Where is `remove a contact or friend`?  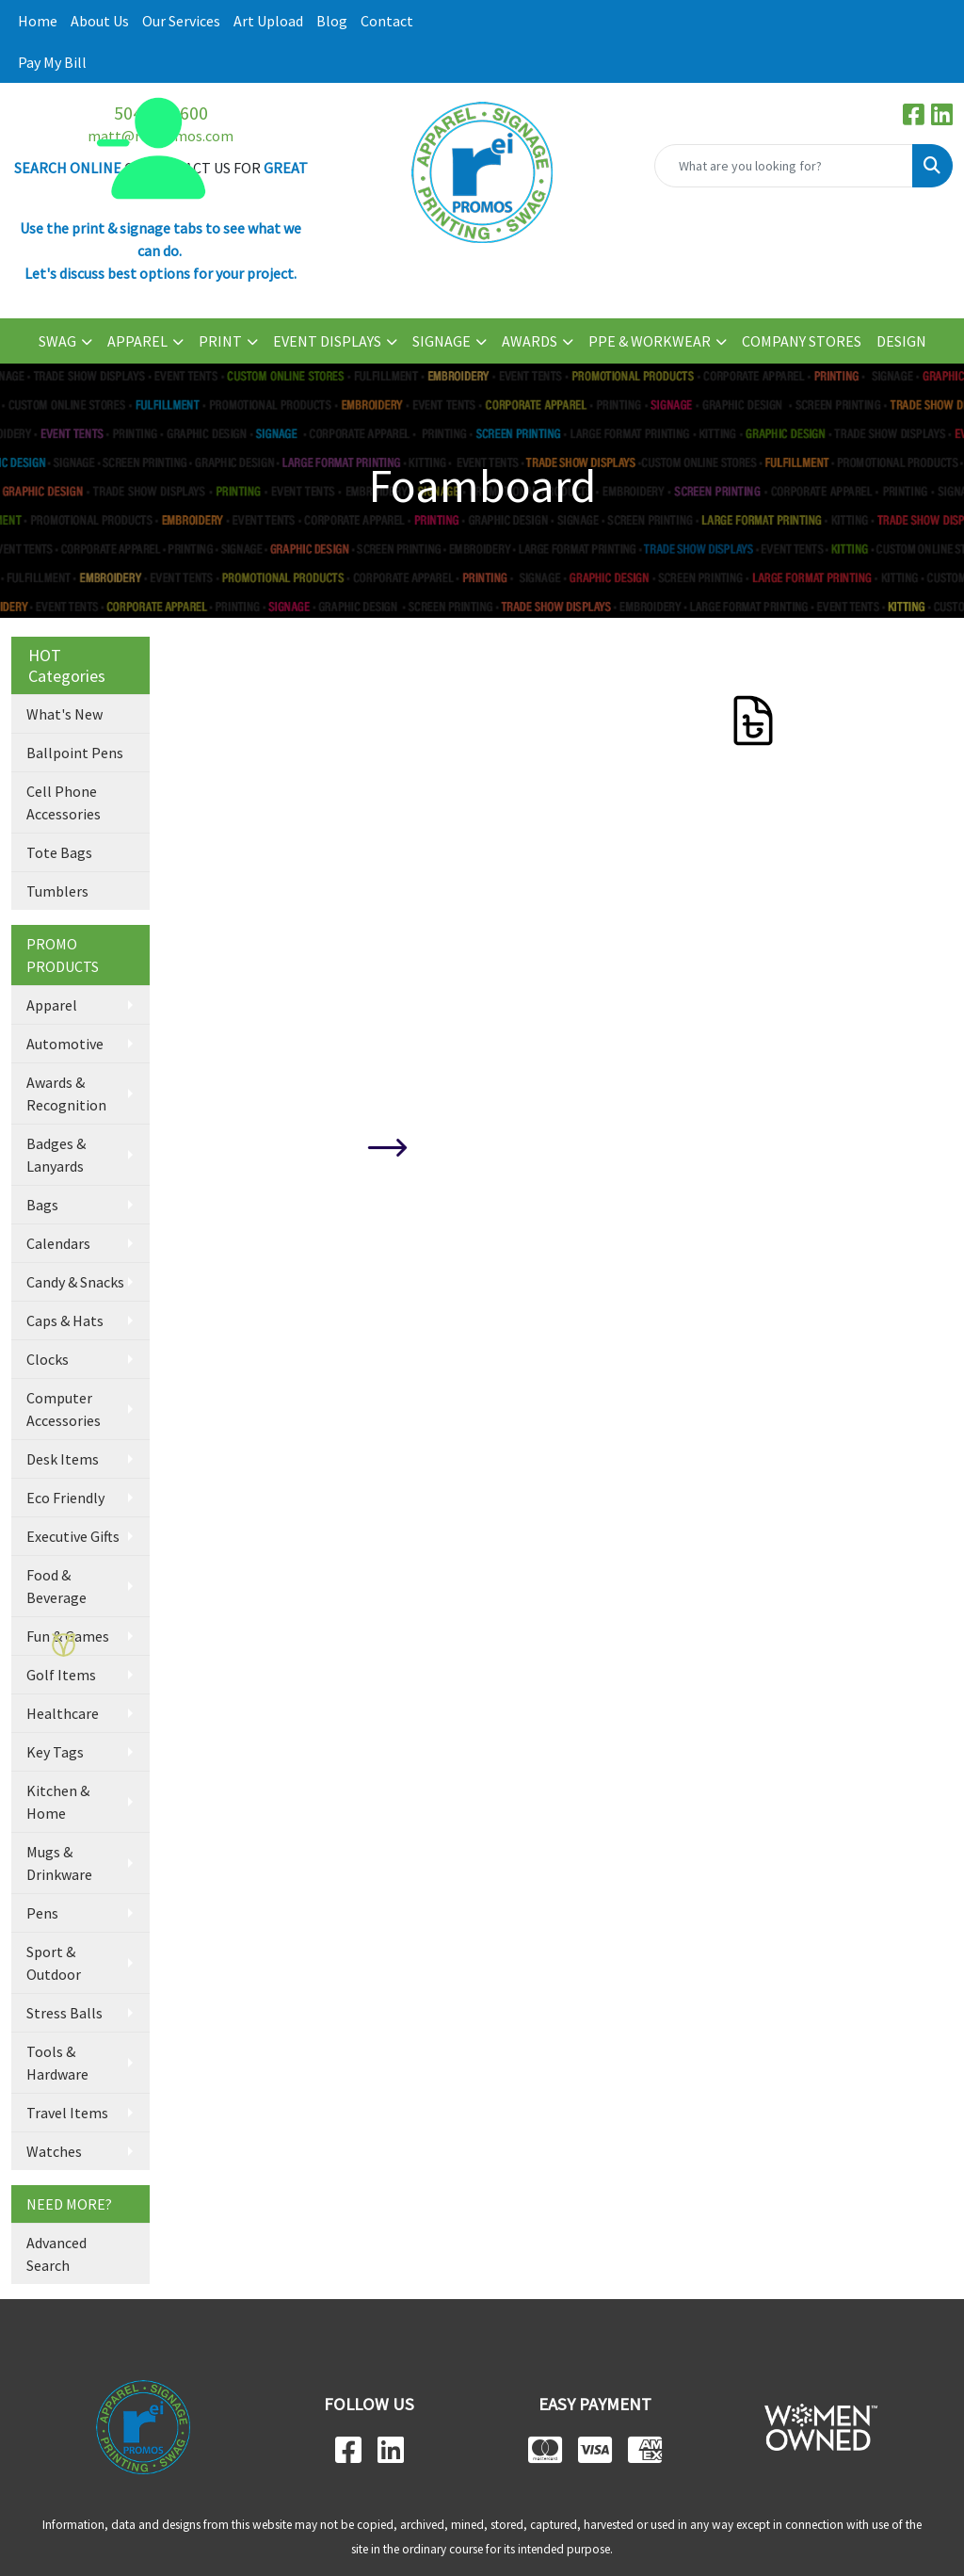 remove a contact or friend is located at coordinates (151, 148).